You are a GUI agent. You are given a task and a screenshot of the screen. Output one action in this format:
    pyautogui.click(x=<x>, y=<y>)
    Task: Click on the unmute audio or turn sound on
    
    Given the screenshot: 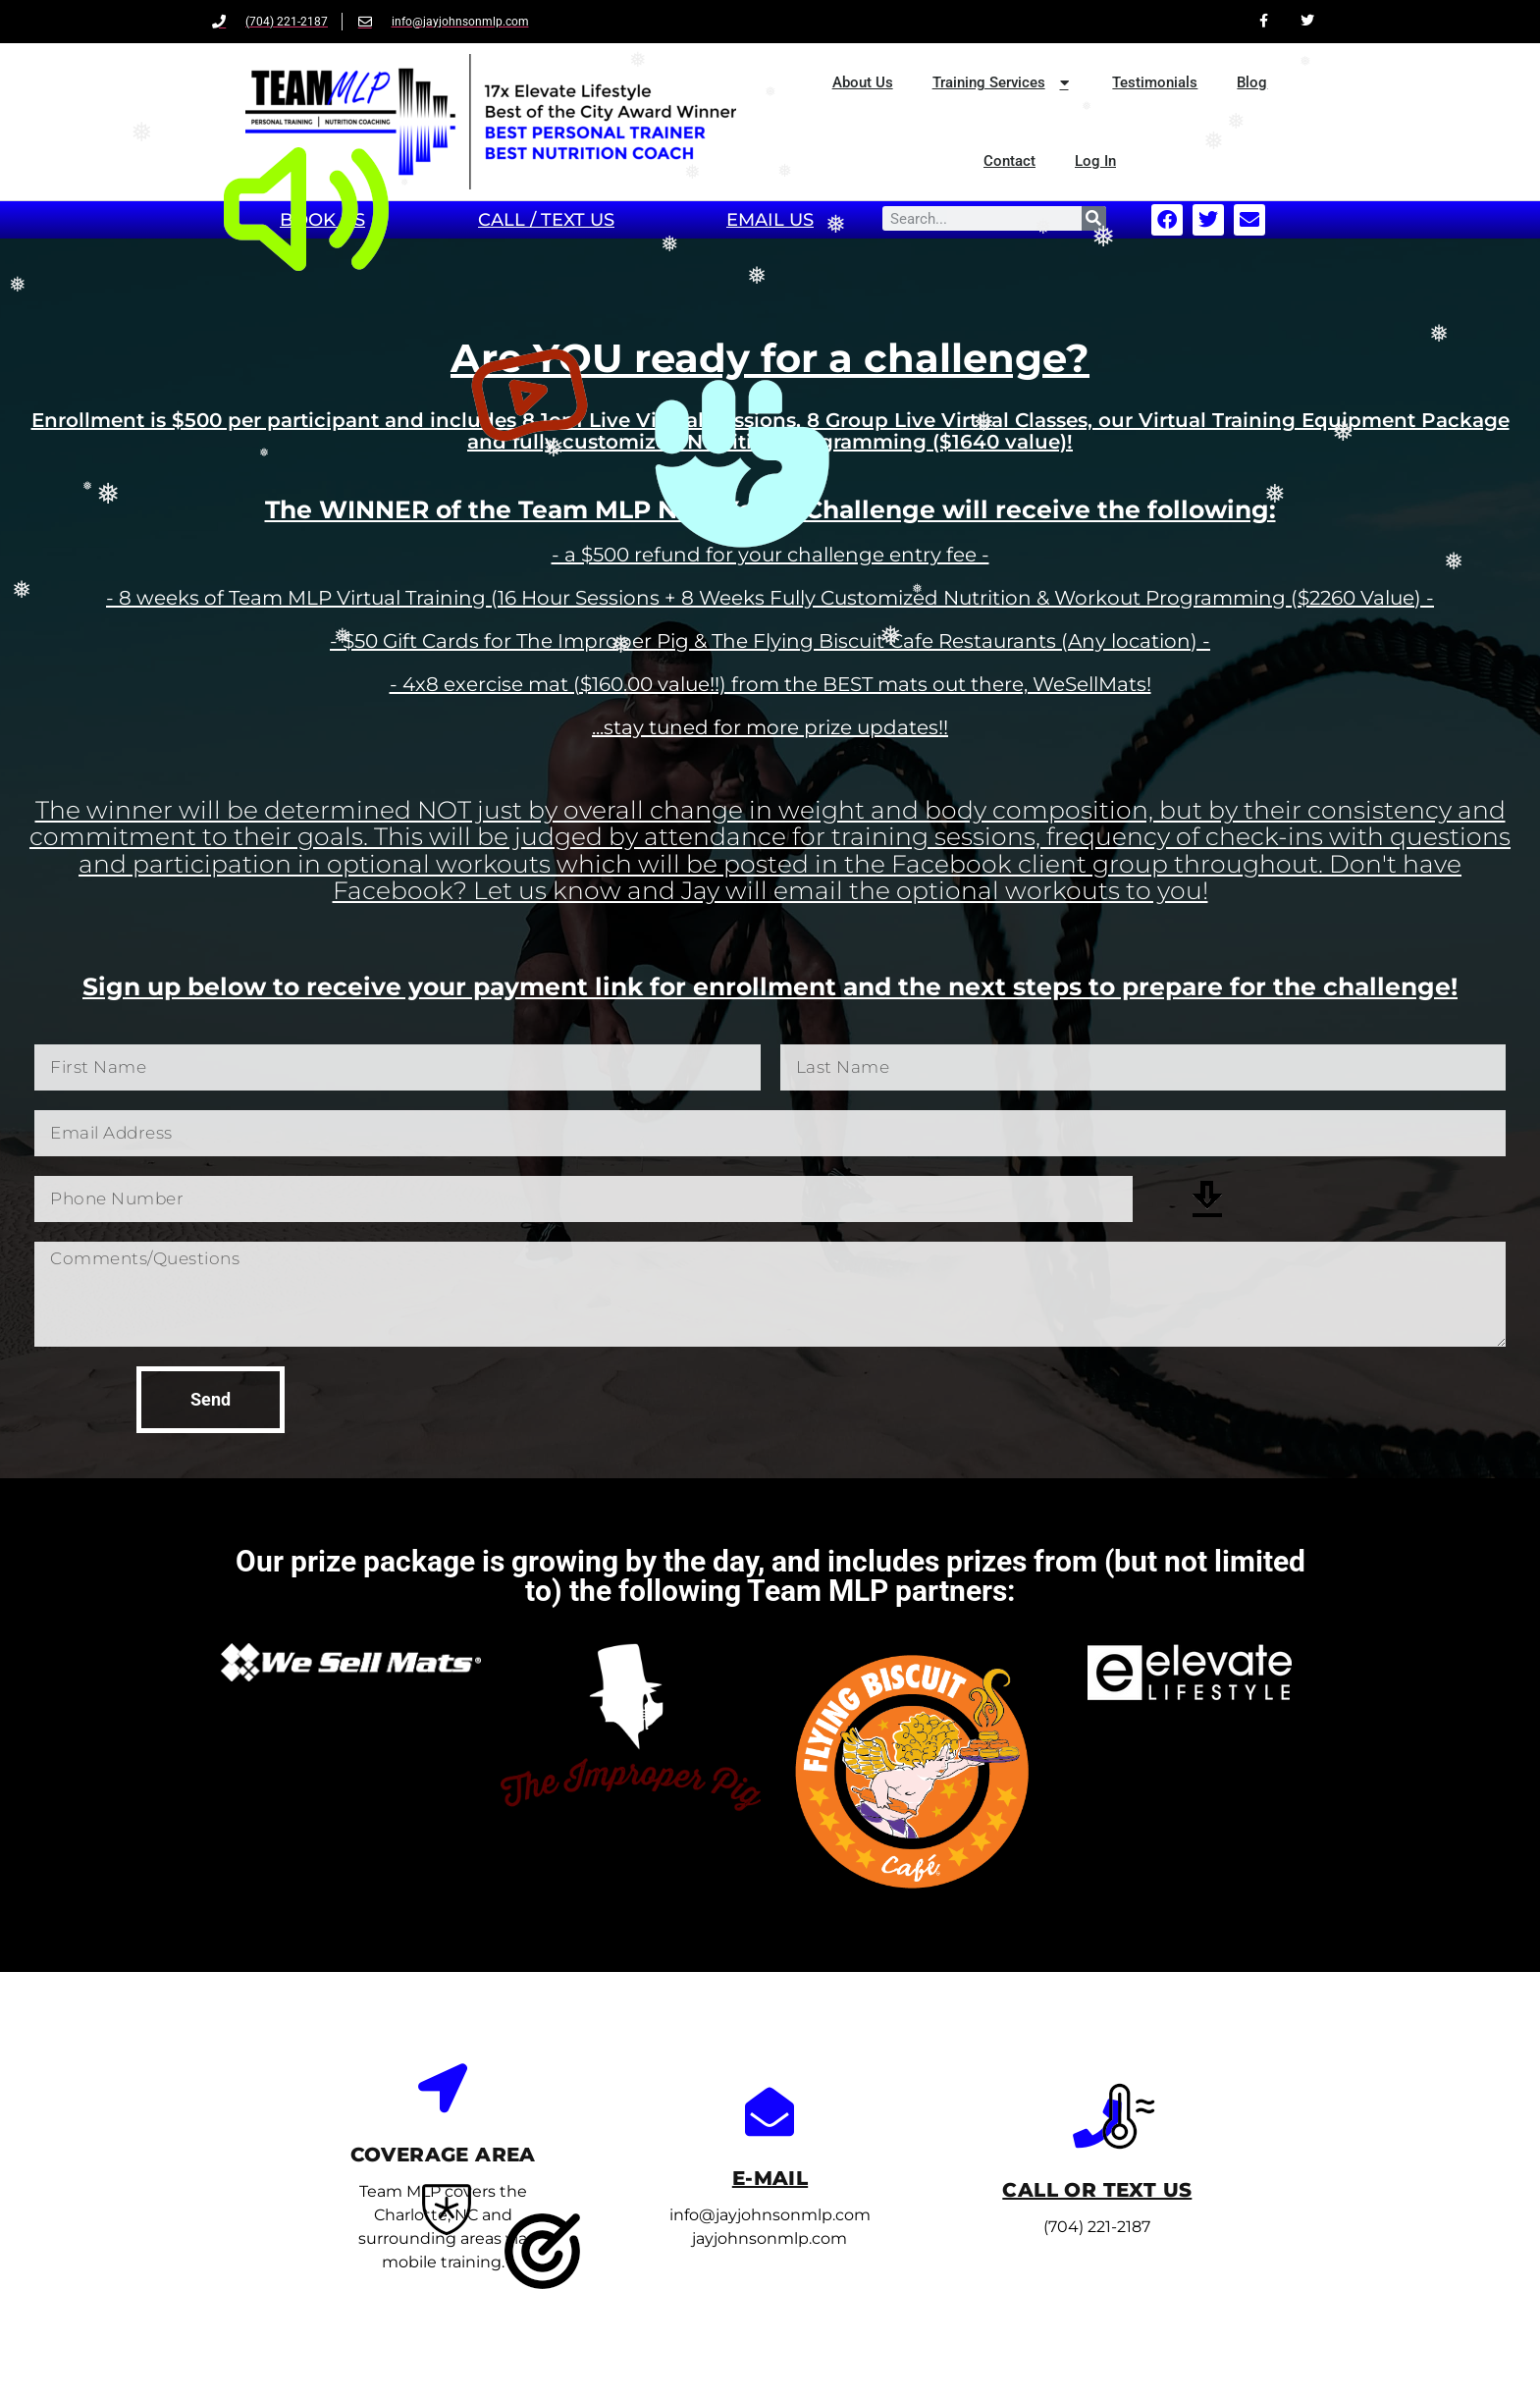 What is the action you would take?
    pyautogui.click(x=306, y=209)
    